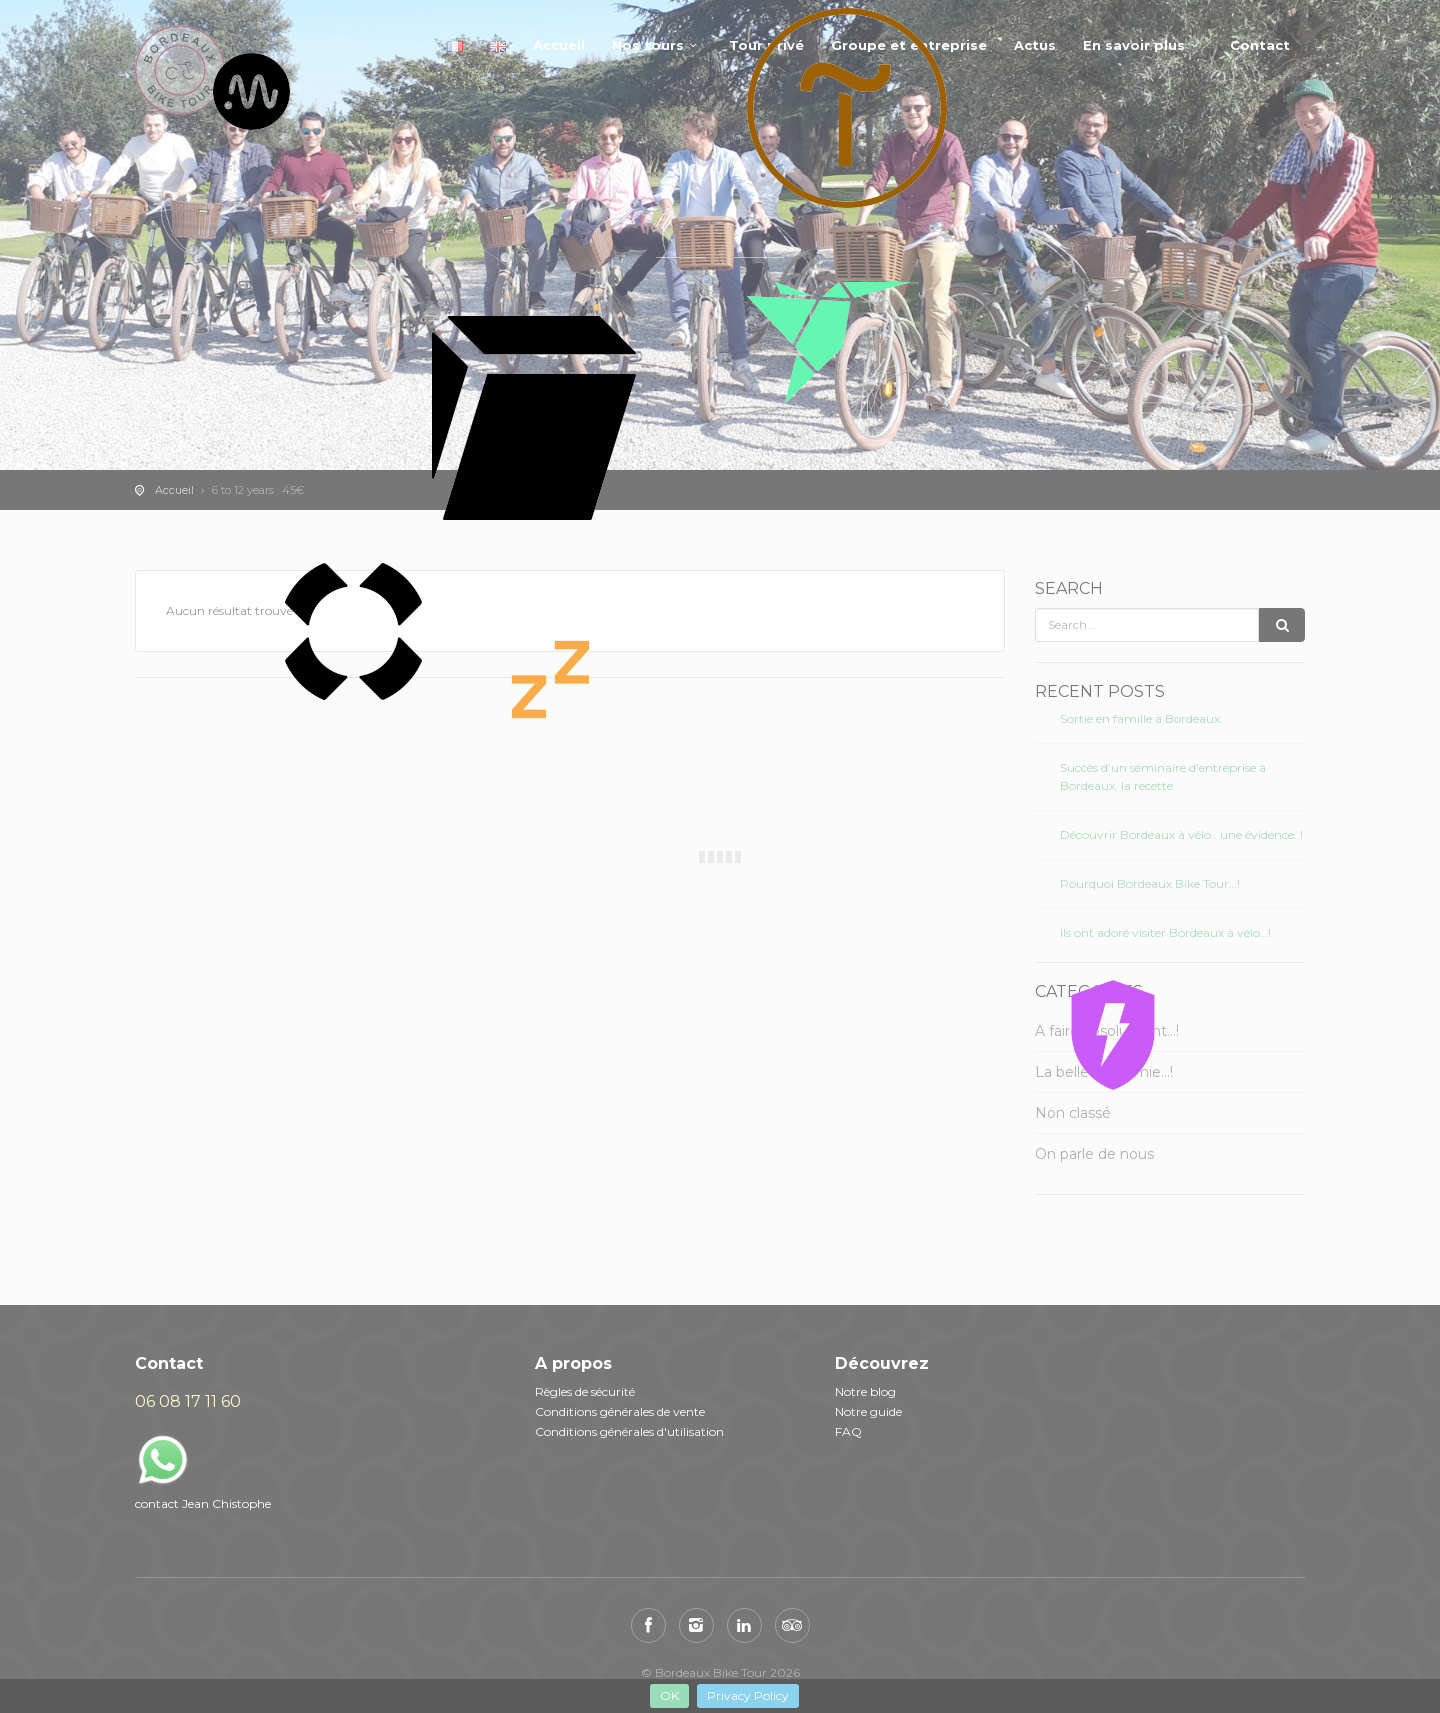 The width and height of the screenshot is (1440, 1713). What do you see at coordinates (251, 91) in the screenshot?
I see `neptune.ai logo - access ML experiment tracking platform` at bounding box center [251, 91].